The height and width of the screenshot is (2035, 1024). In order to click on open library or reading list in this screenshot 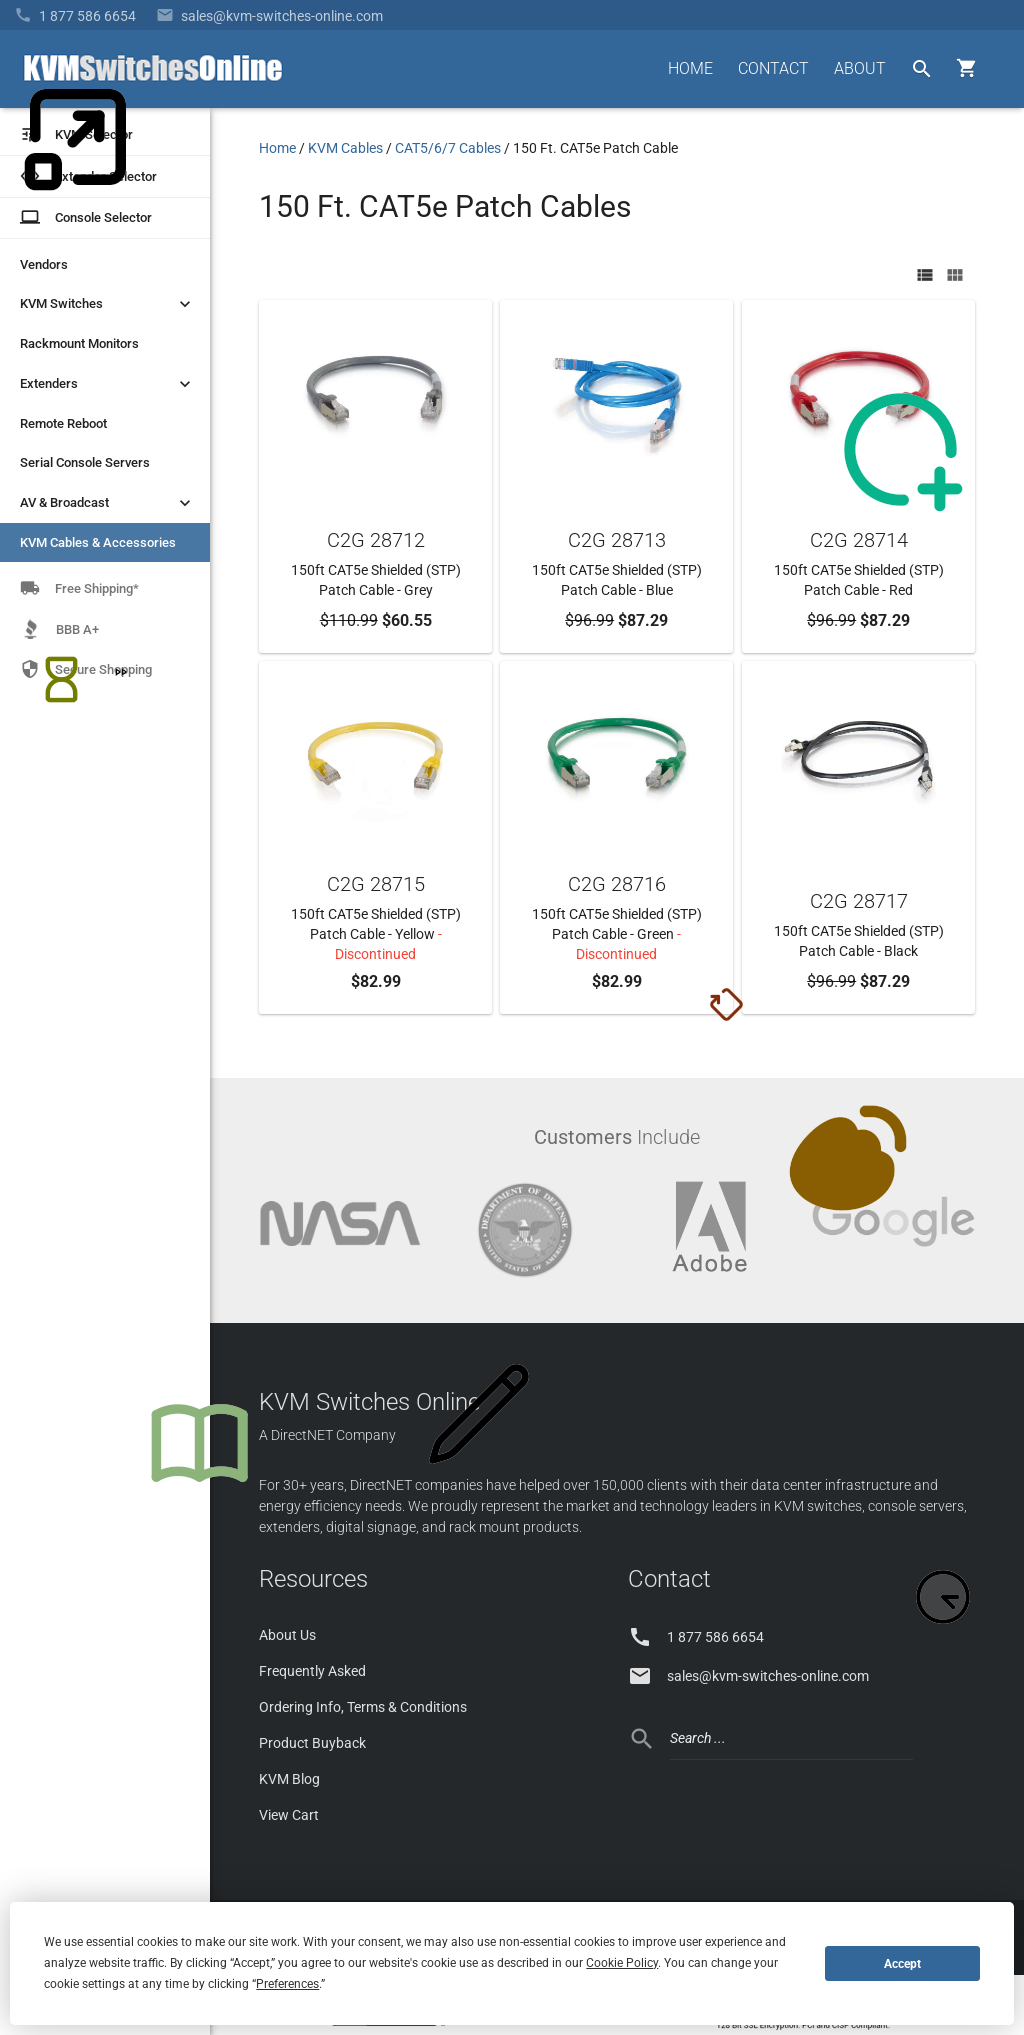, I will do `click(199, 1443)`.